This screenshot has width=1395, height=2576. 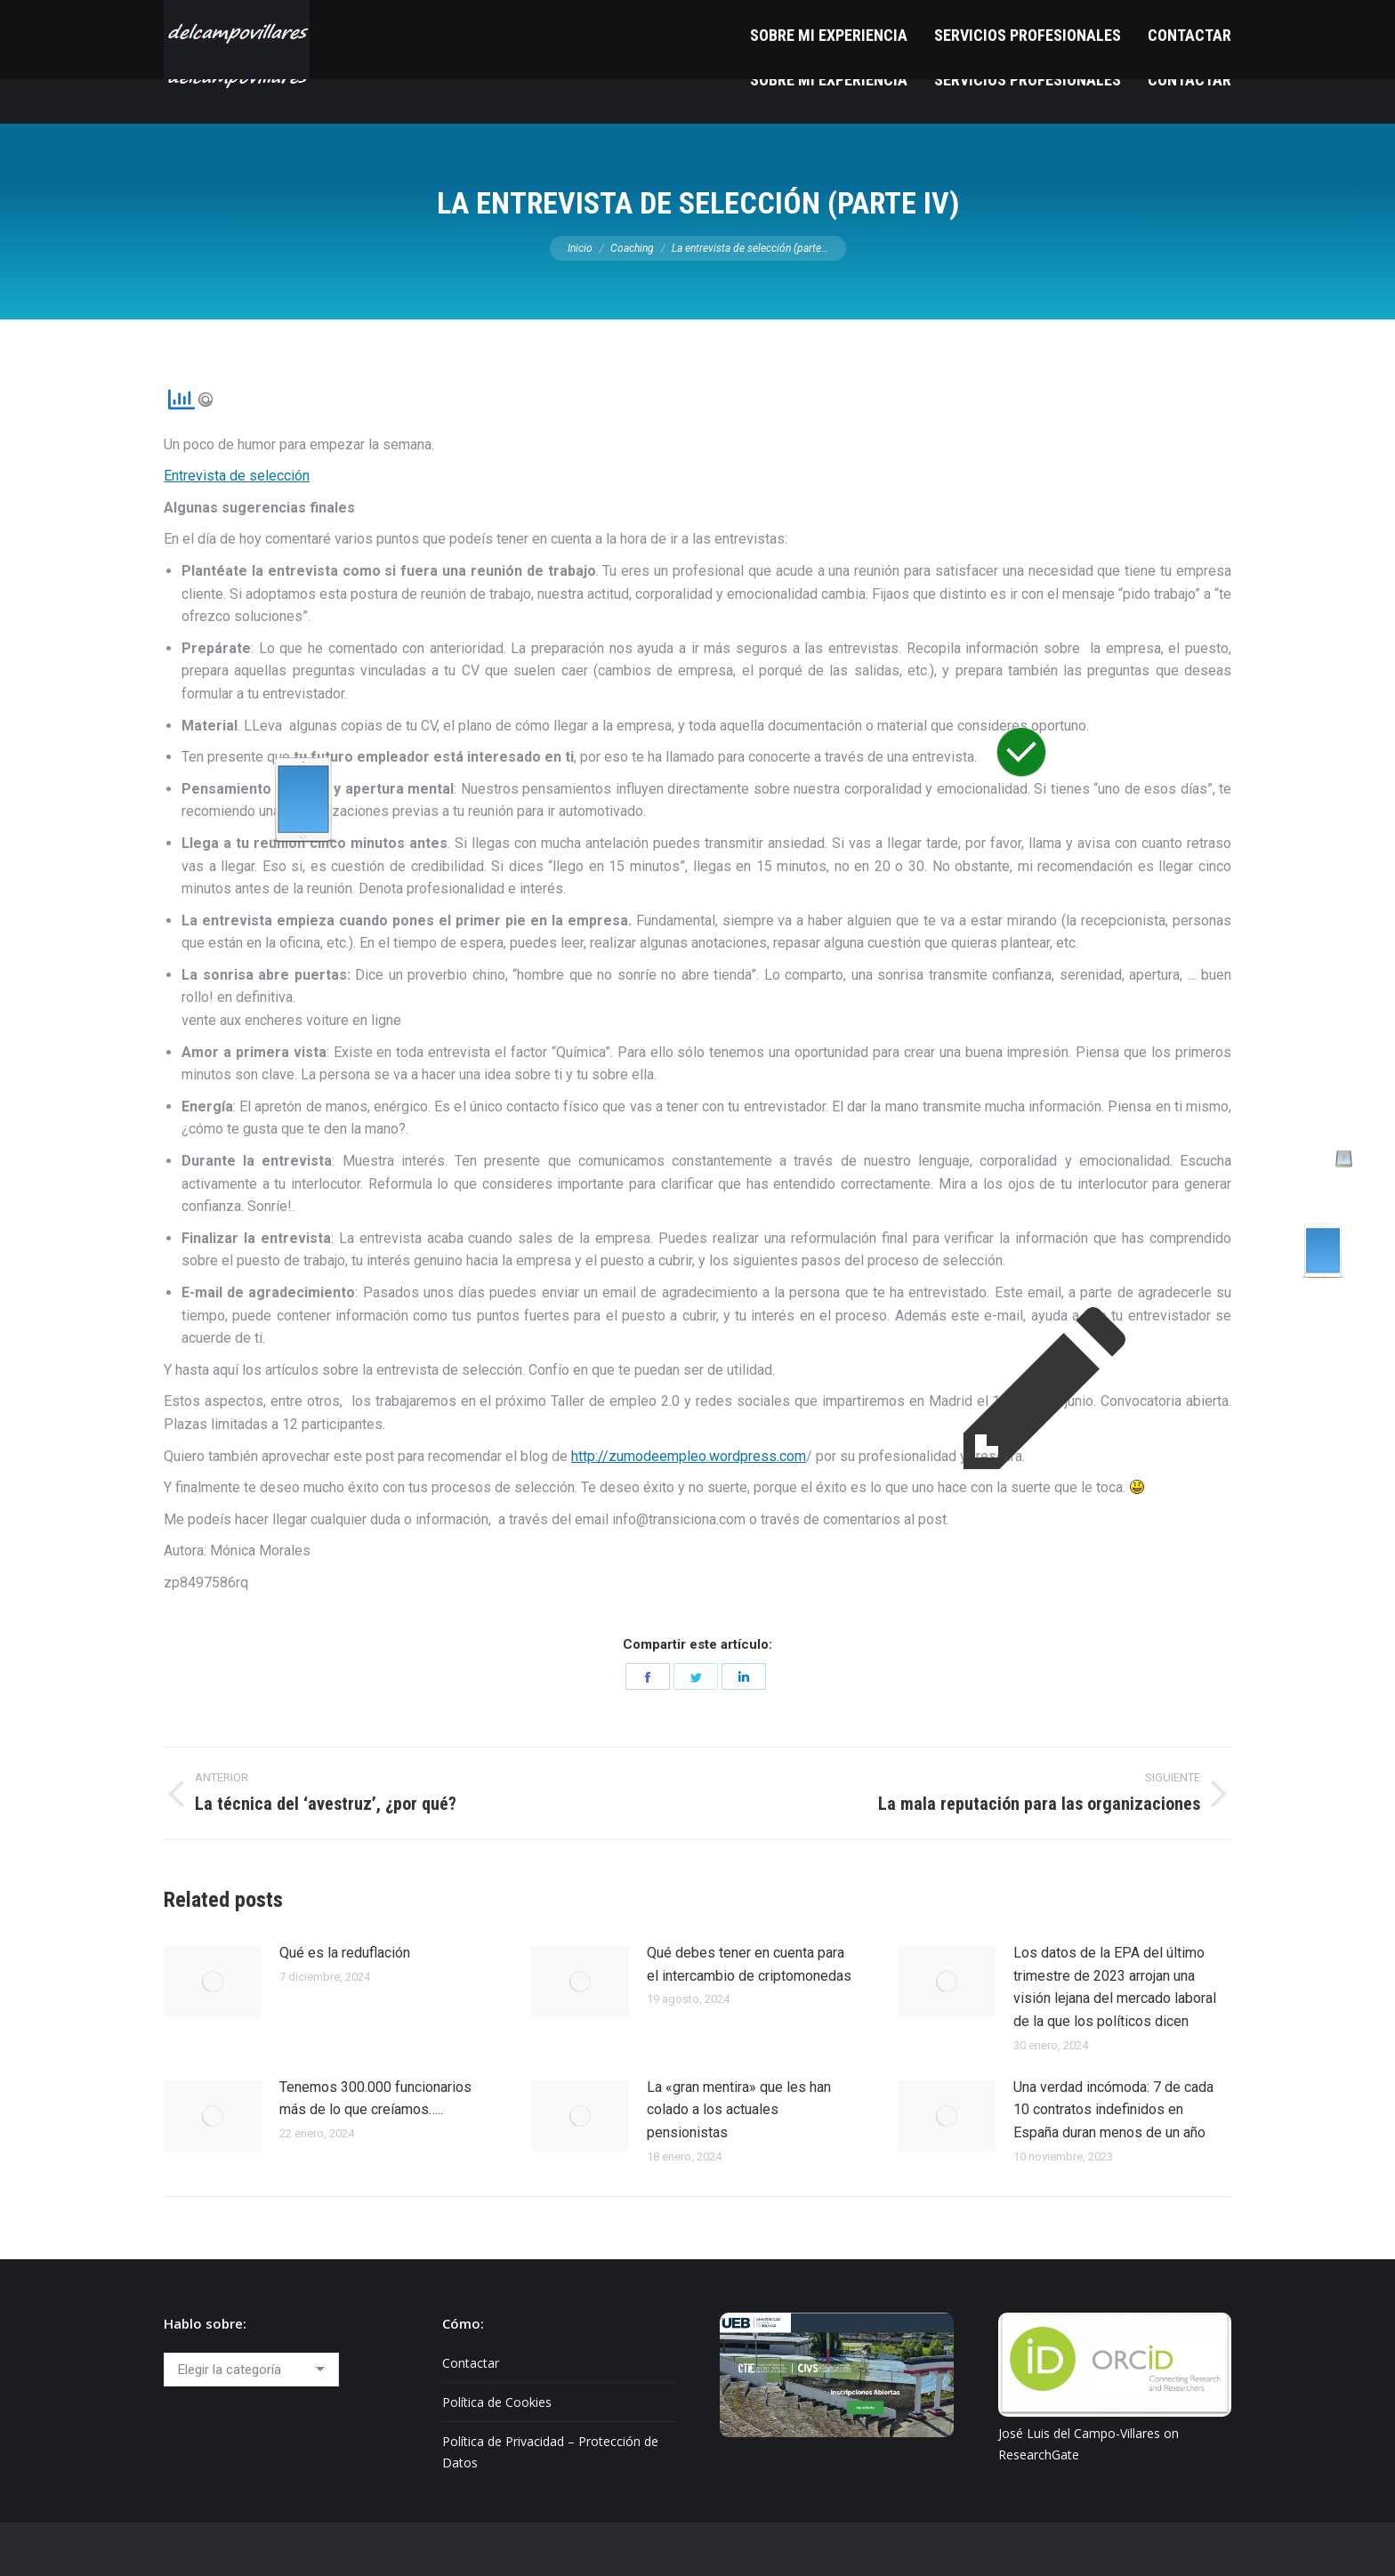 What do you see at coordinates (1343, 1159) in the screenshot?
I see `access connected USB storage device` at bounding box center [1343, 1159].